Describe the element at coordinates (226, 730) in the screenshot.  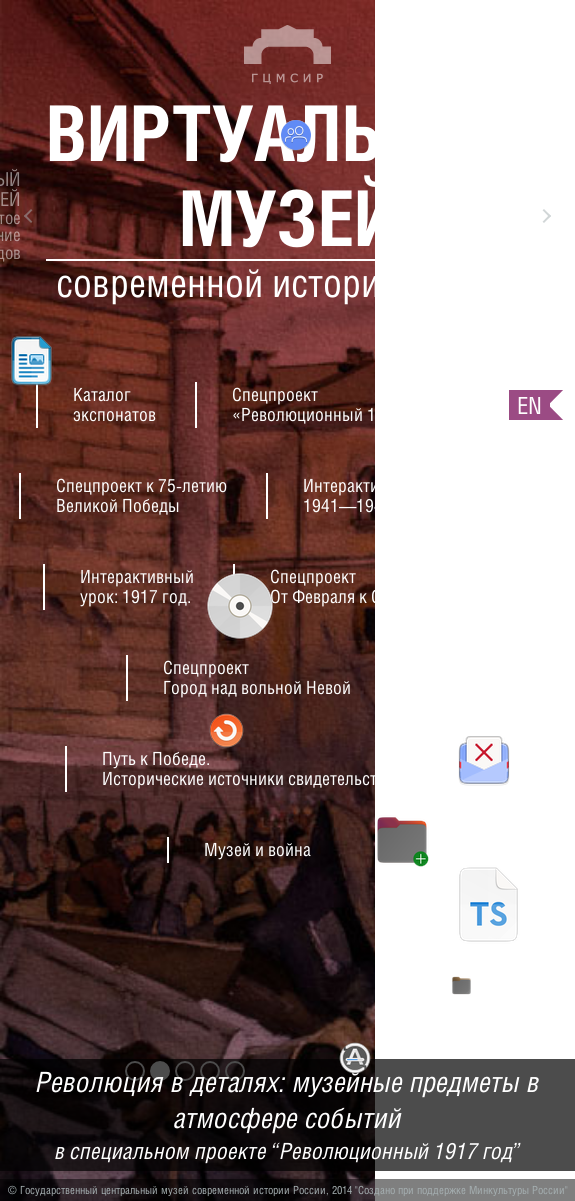
I see `open ubuntu livepatch settings` at that location.